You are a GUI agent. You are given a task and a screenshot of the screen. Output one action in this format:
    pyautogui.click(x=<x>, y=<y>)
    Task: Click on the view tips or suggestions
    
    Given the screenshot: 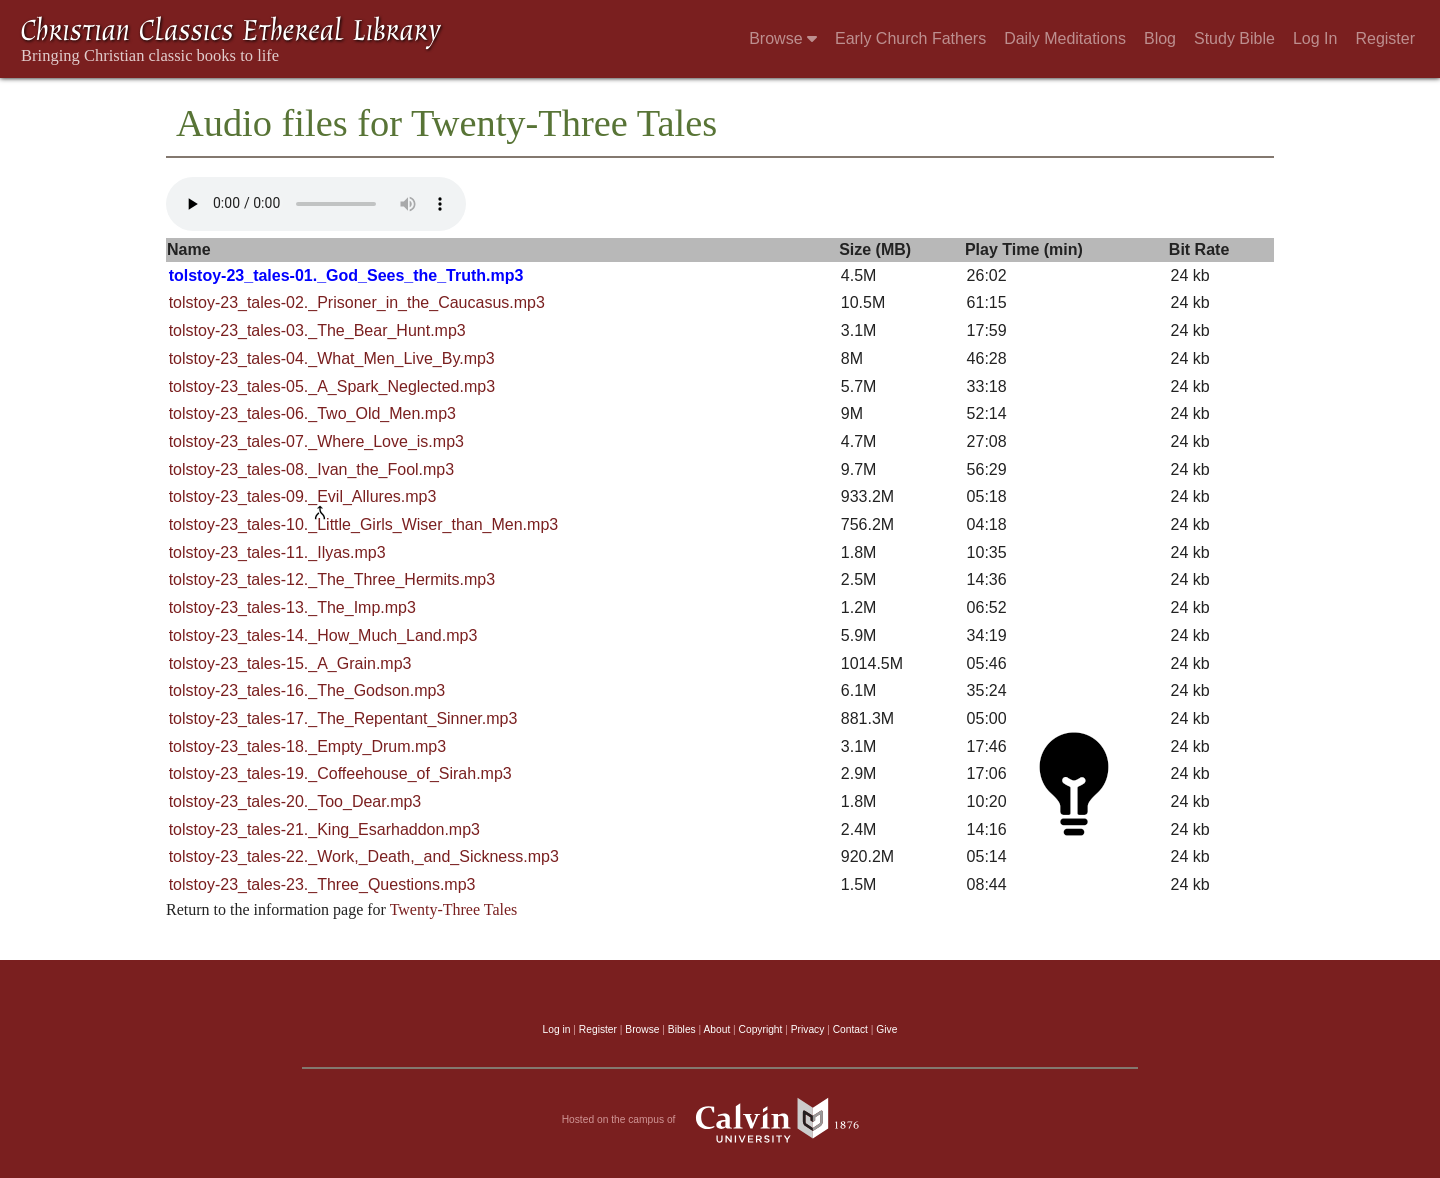 What is the action you would take?
    pyautogui.click(x=1074, y=784)
    